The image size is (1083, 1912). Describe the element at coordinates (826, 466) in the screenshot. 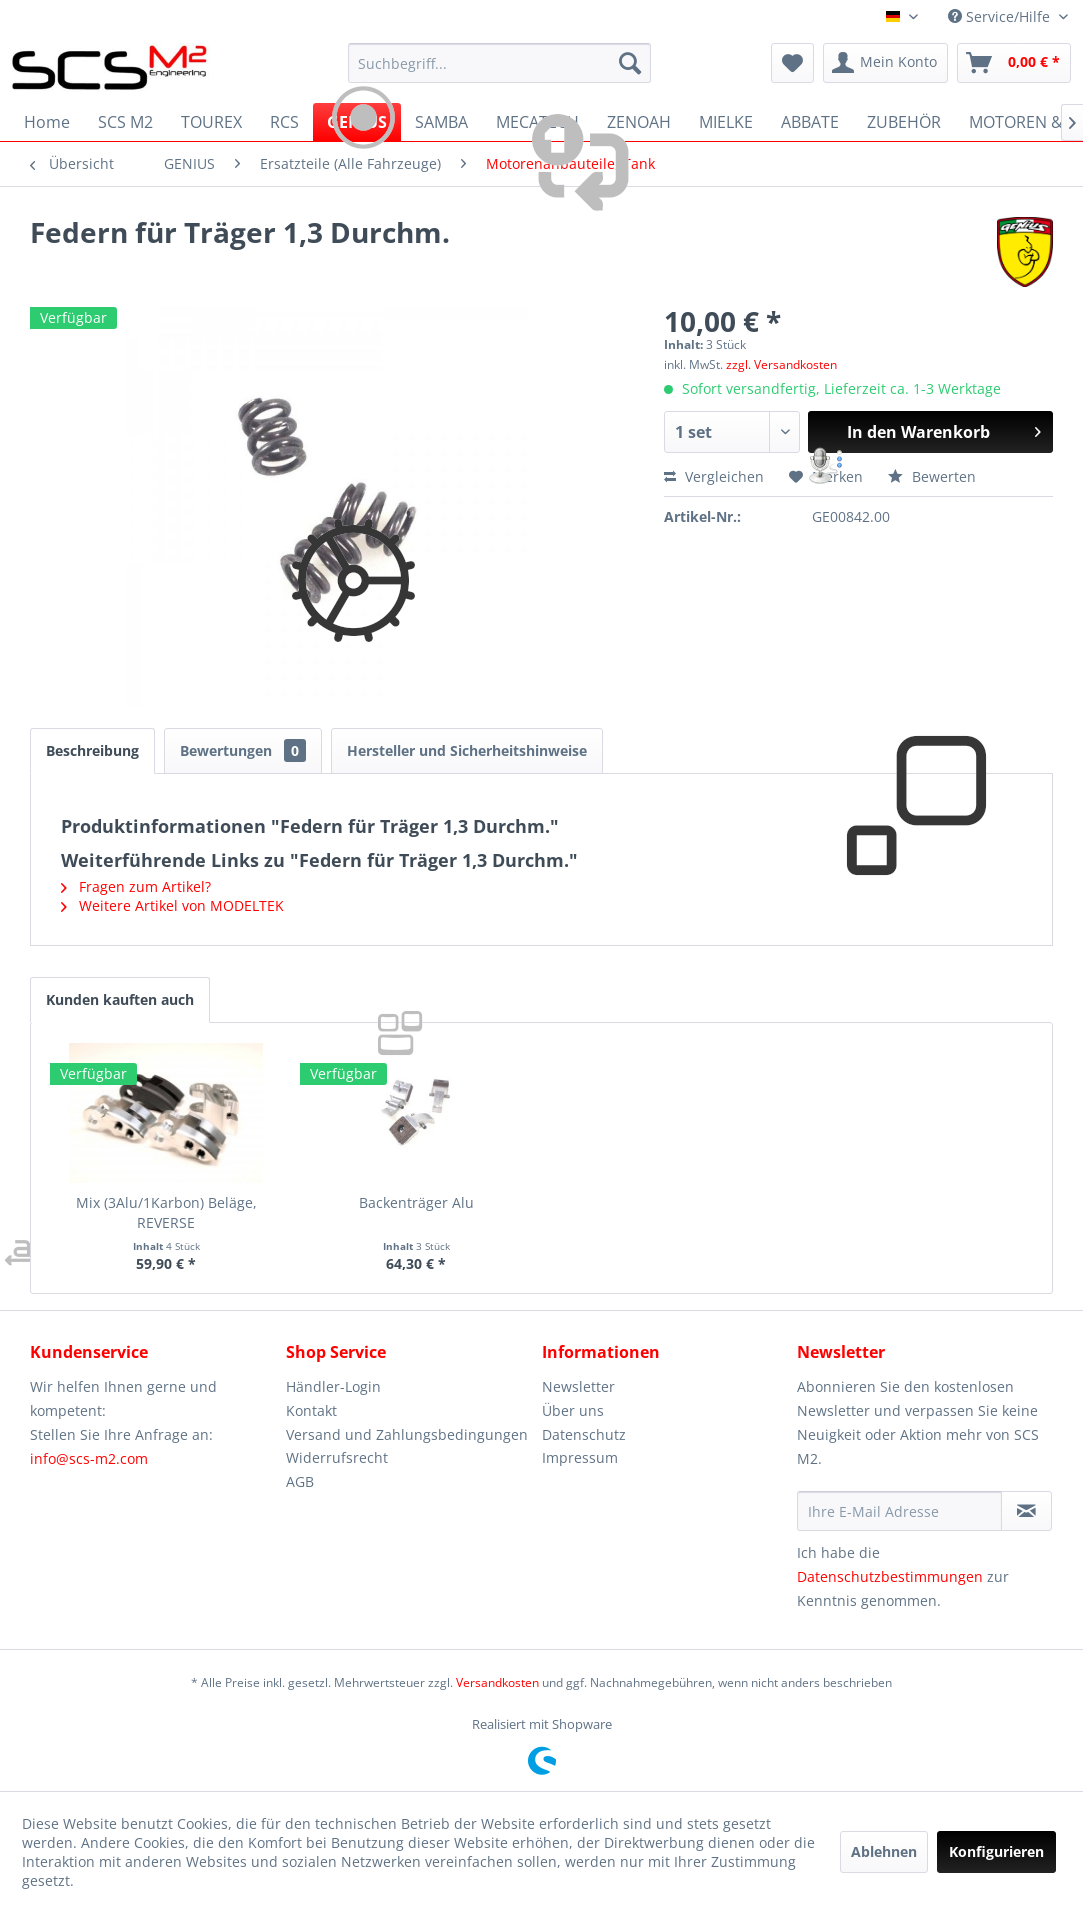

I see `microphone input at medium sensitivity level` at that location.